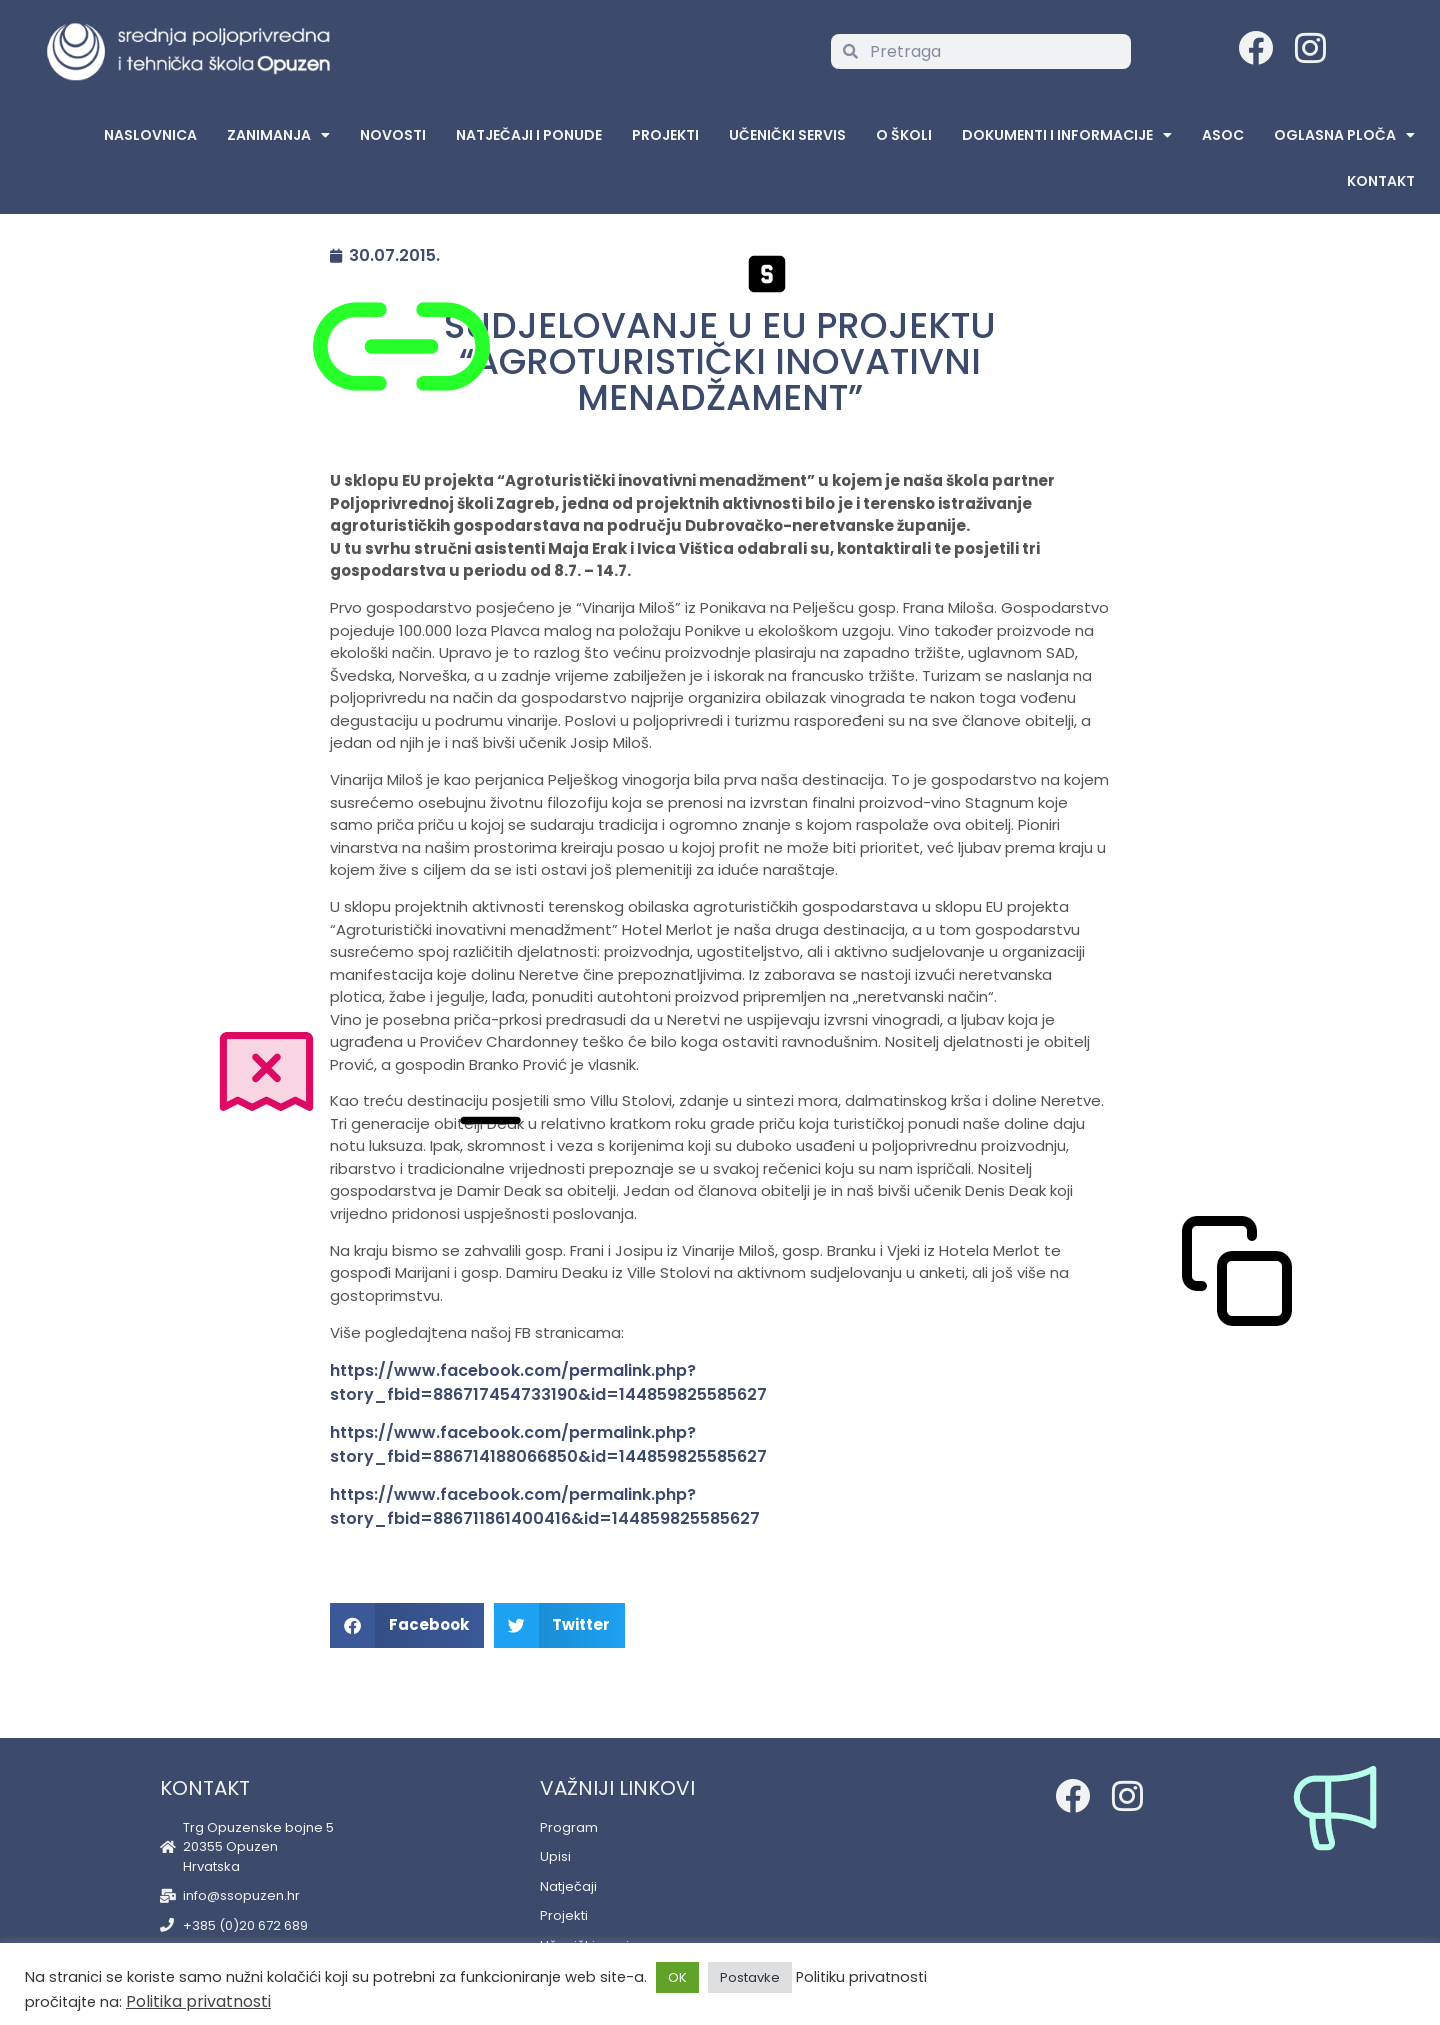  Describe the element at coordinates (490, 1120) in the screenshot. I see `decrease quantity or value` at that location.